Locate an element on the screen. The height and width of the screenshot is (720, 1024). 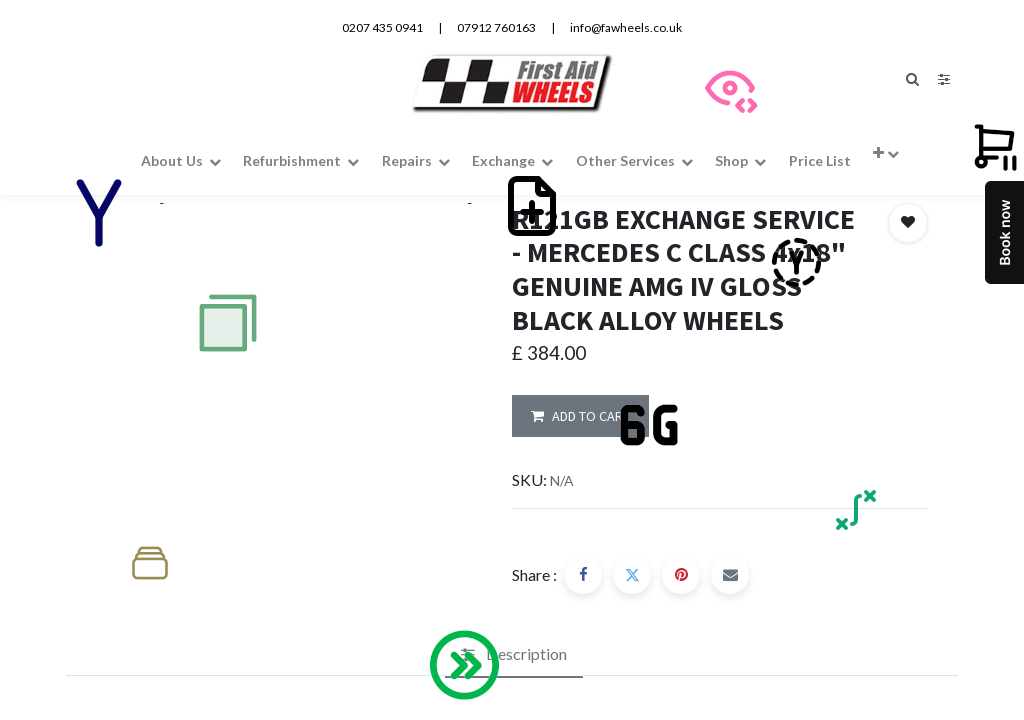
copy content to clipboard is located at coordinates (228, 323).